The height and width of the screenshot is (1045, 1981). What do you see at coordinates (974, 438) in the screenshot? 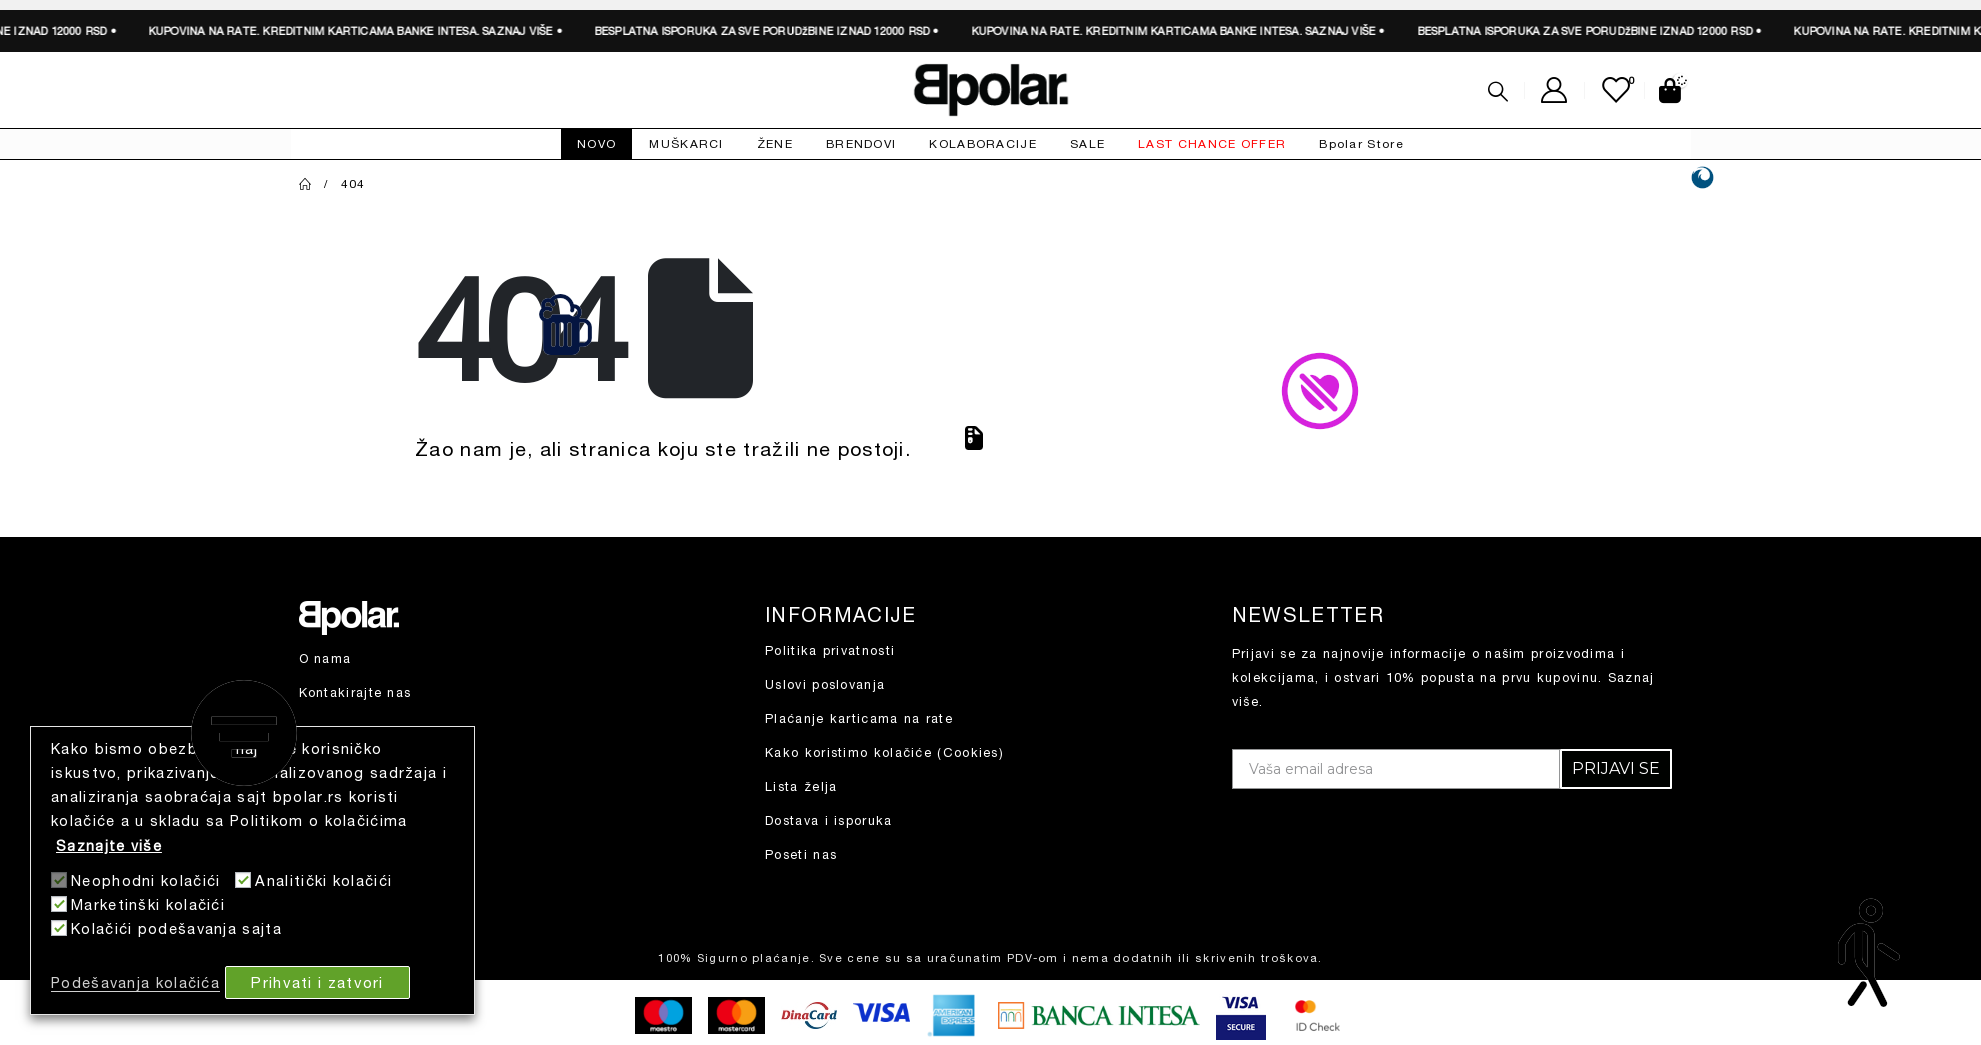
I see `compress or zip files` at bounding box center [974, 438].